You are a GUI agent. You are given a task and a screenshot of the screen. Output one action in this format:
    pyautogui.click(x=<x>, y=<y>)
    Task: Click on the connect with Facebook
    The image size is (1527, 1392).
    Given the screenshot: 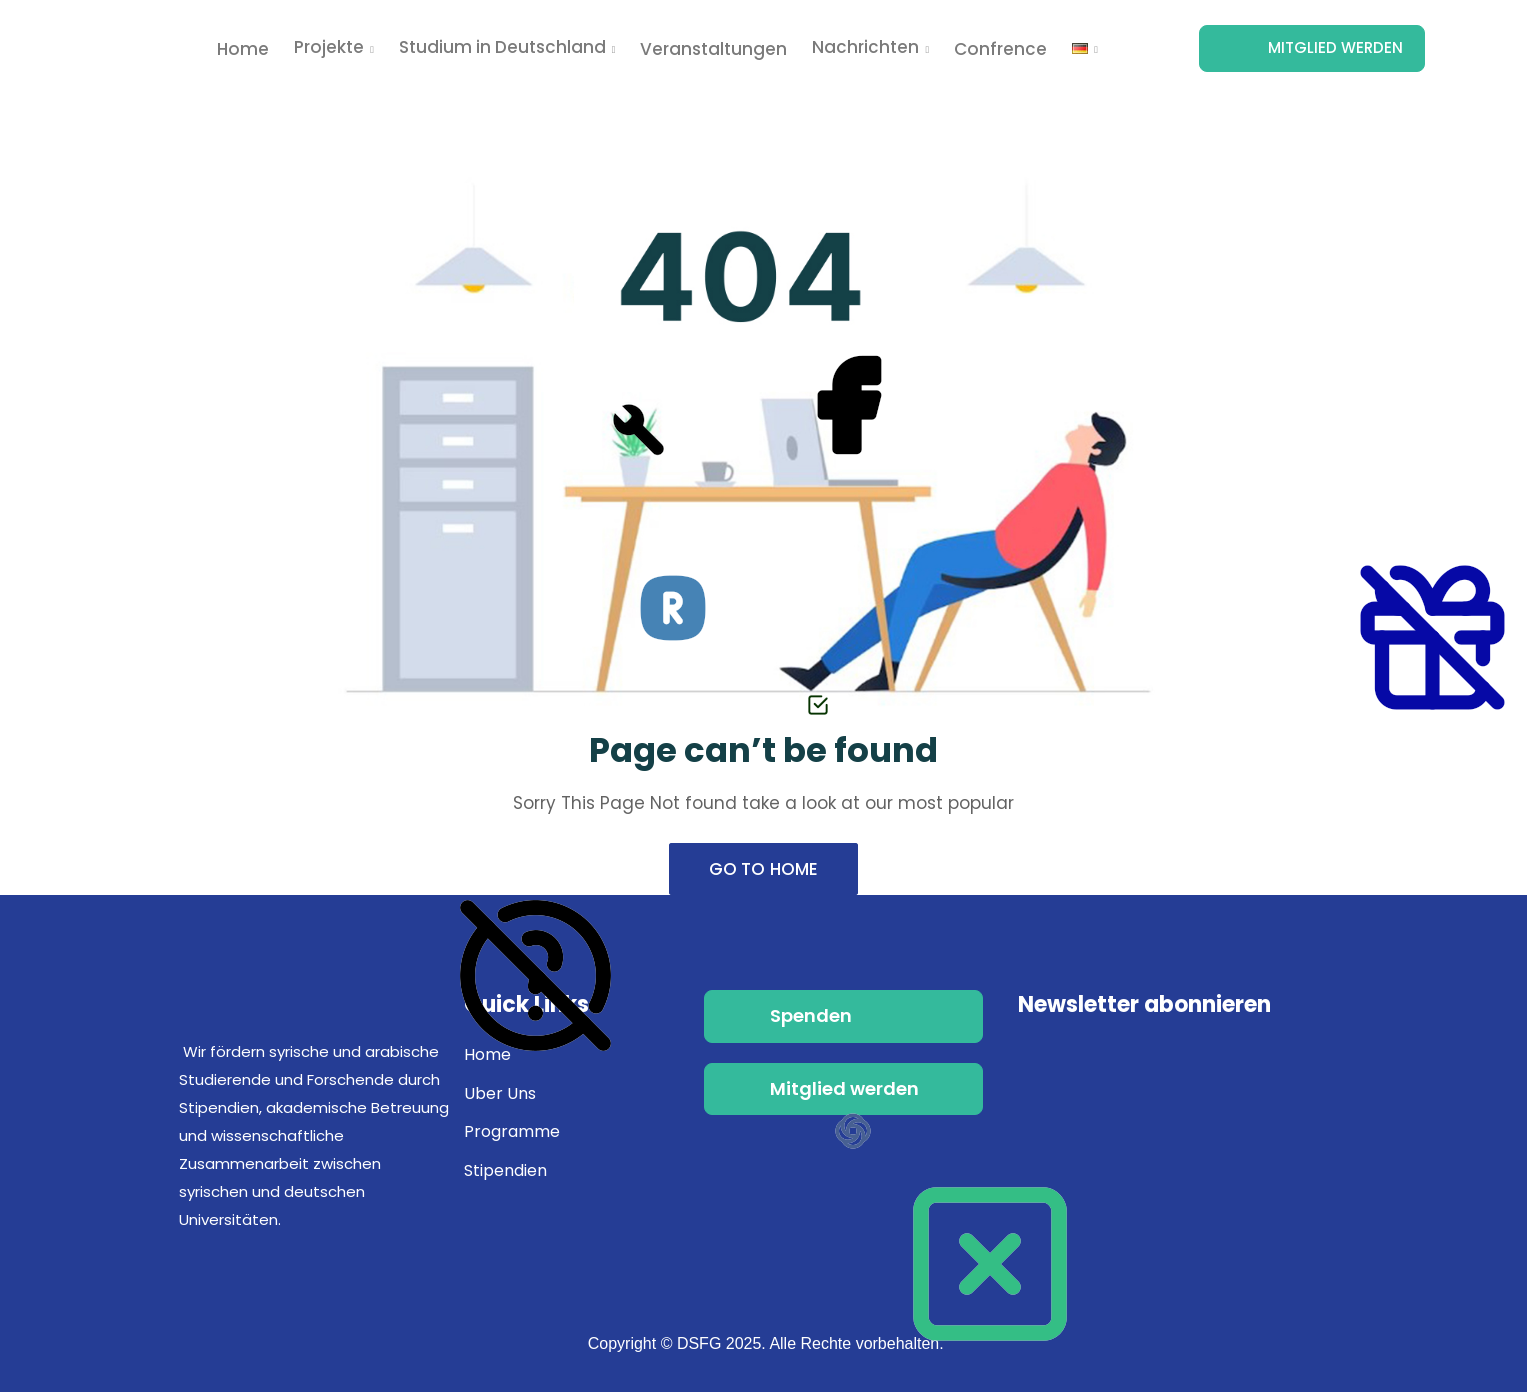 What is the action you would take?
    pyautogui.click(x=847, y=405)
    